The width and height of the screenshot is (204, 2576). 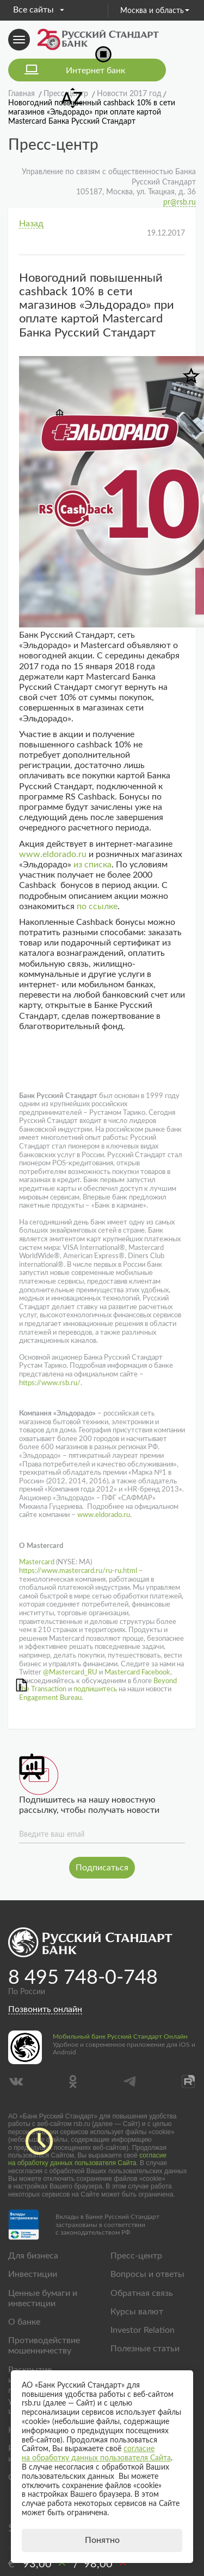 I want to click on sort items alphabetically, so click(x=72, y=98).